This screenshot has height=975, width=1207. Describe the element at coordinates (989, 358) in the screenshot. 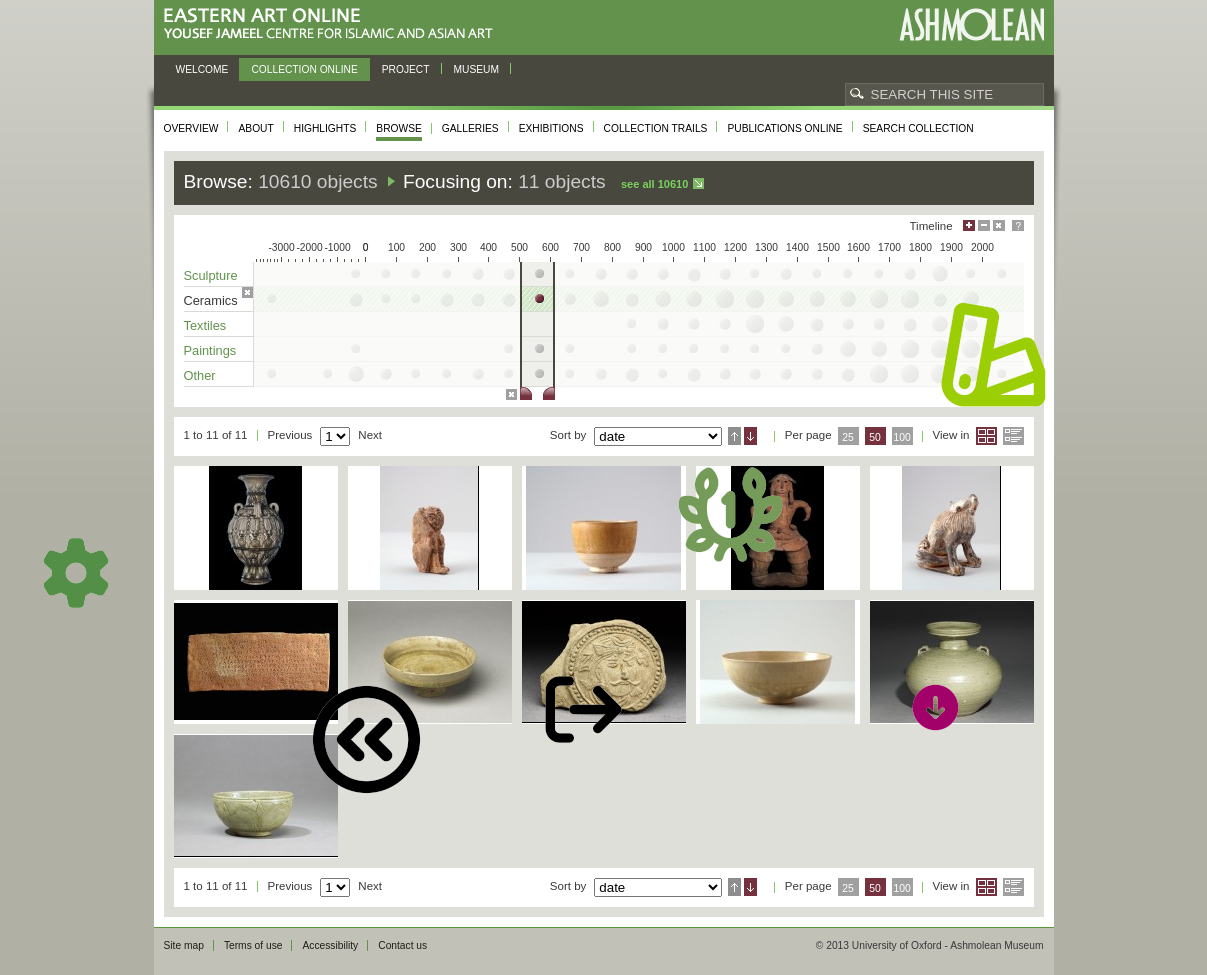

I see `open color palette or theme options` at that location.